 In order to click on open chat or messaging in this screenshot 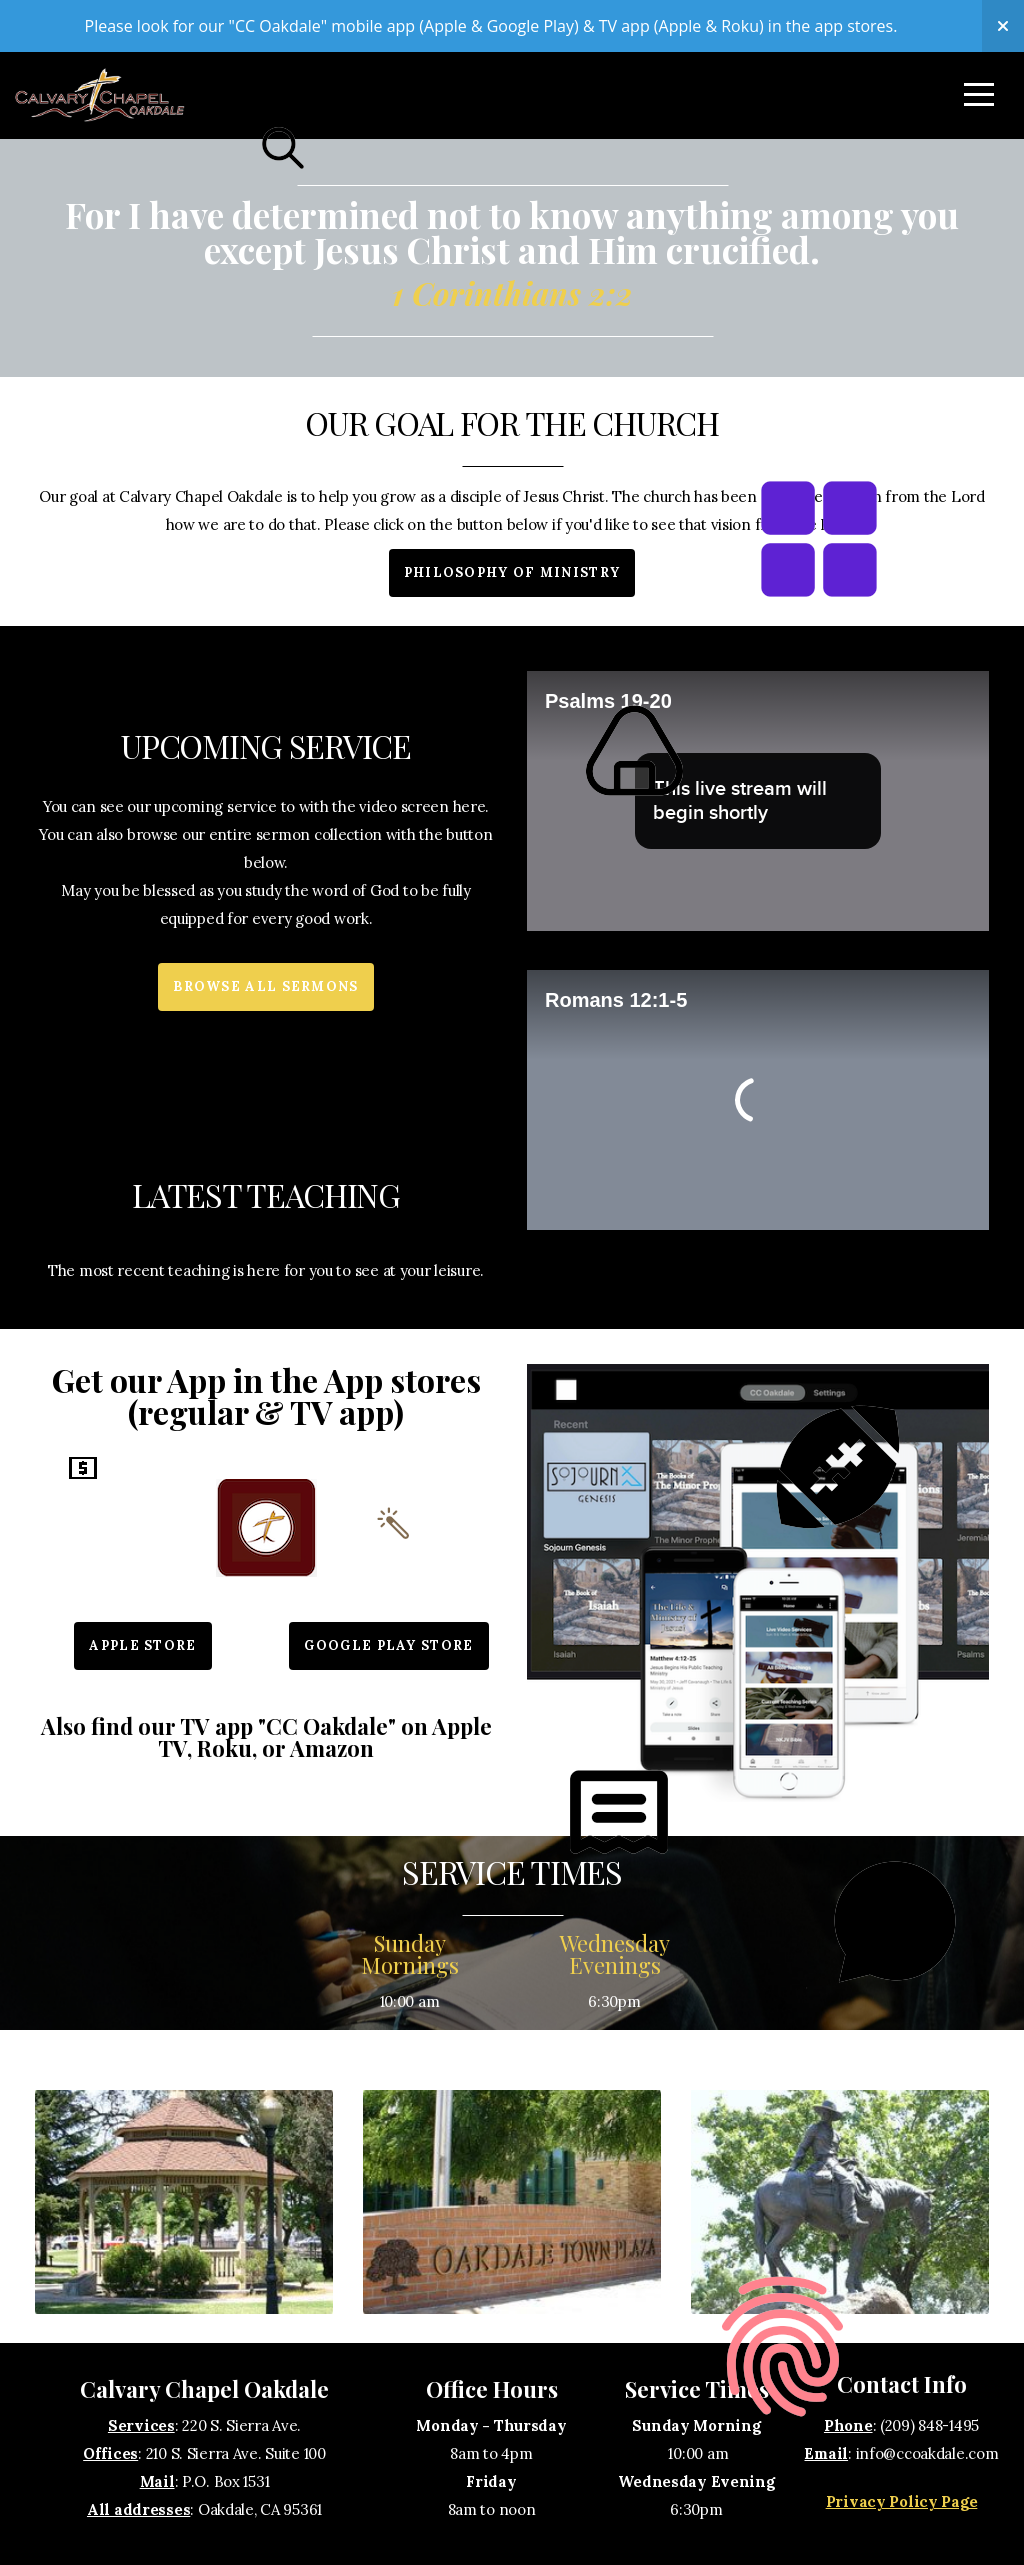, I will do `click(895, 1922)`.